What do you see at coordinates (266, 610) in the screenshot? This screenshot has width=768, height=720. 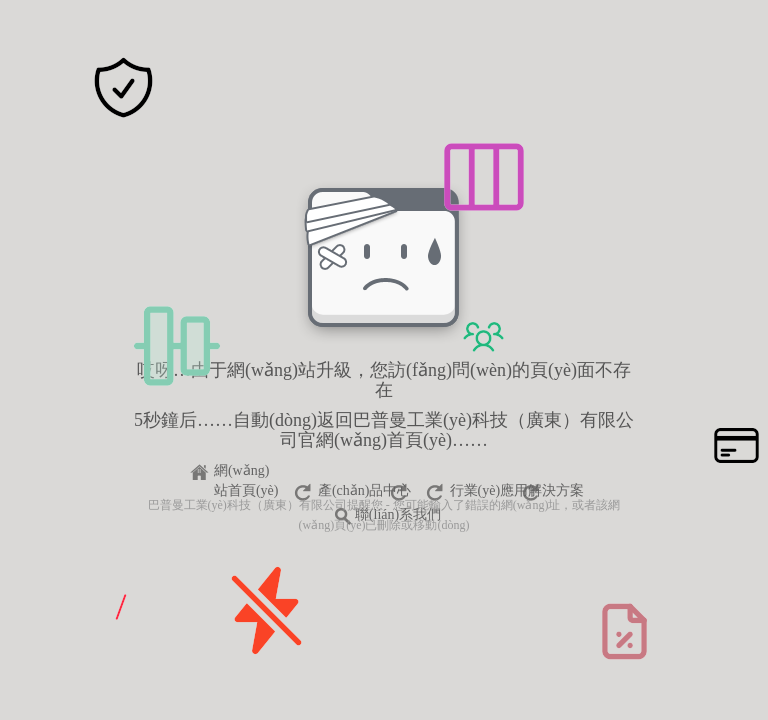 I see `disable camera flash` at bounding box center [266, 610].